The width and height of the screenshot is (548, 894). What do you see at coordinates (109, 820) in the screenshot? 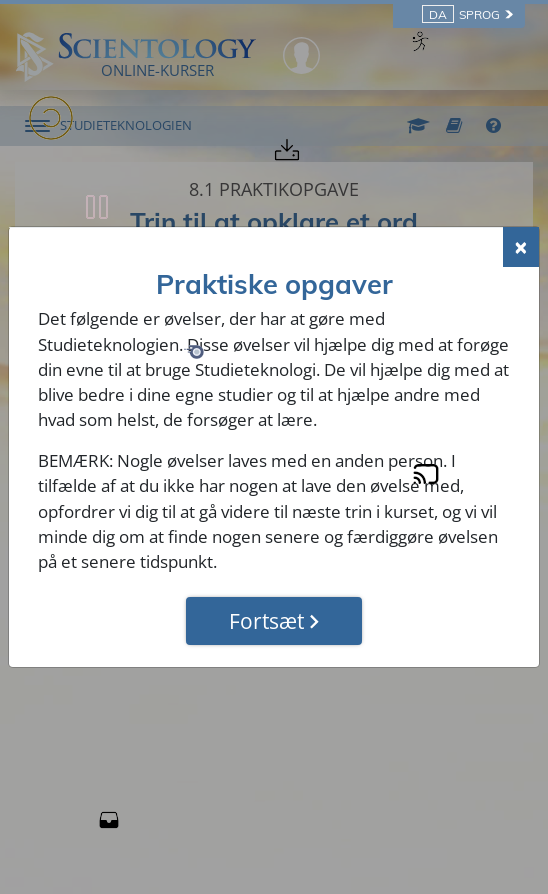
I see `access your inbox or file tray` at bounding box center [109, 820].